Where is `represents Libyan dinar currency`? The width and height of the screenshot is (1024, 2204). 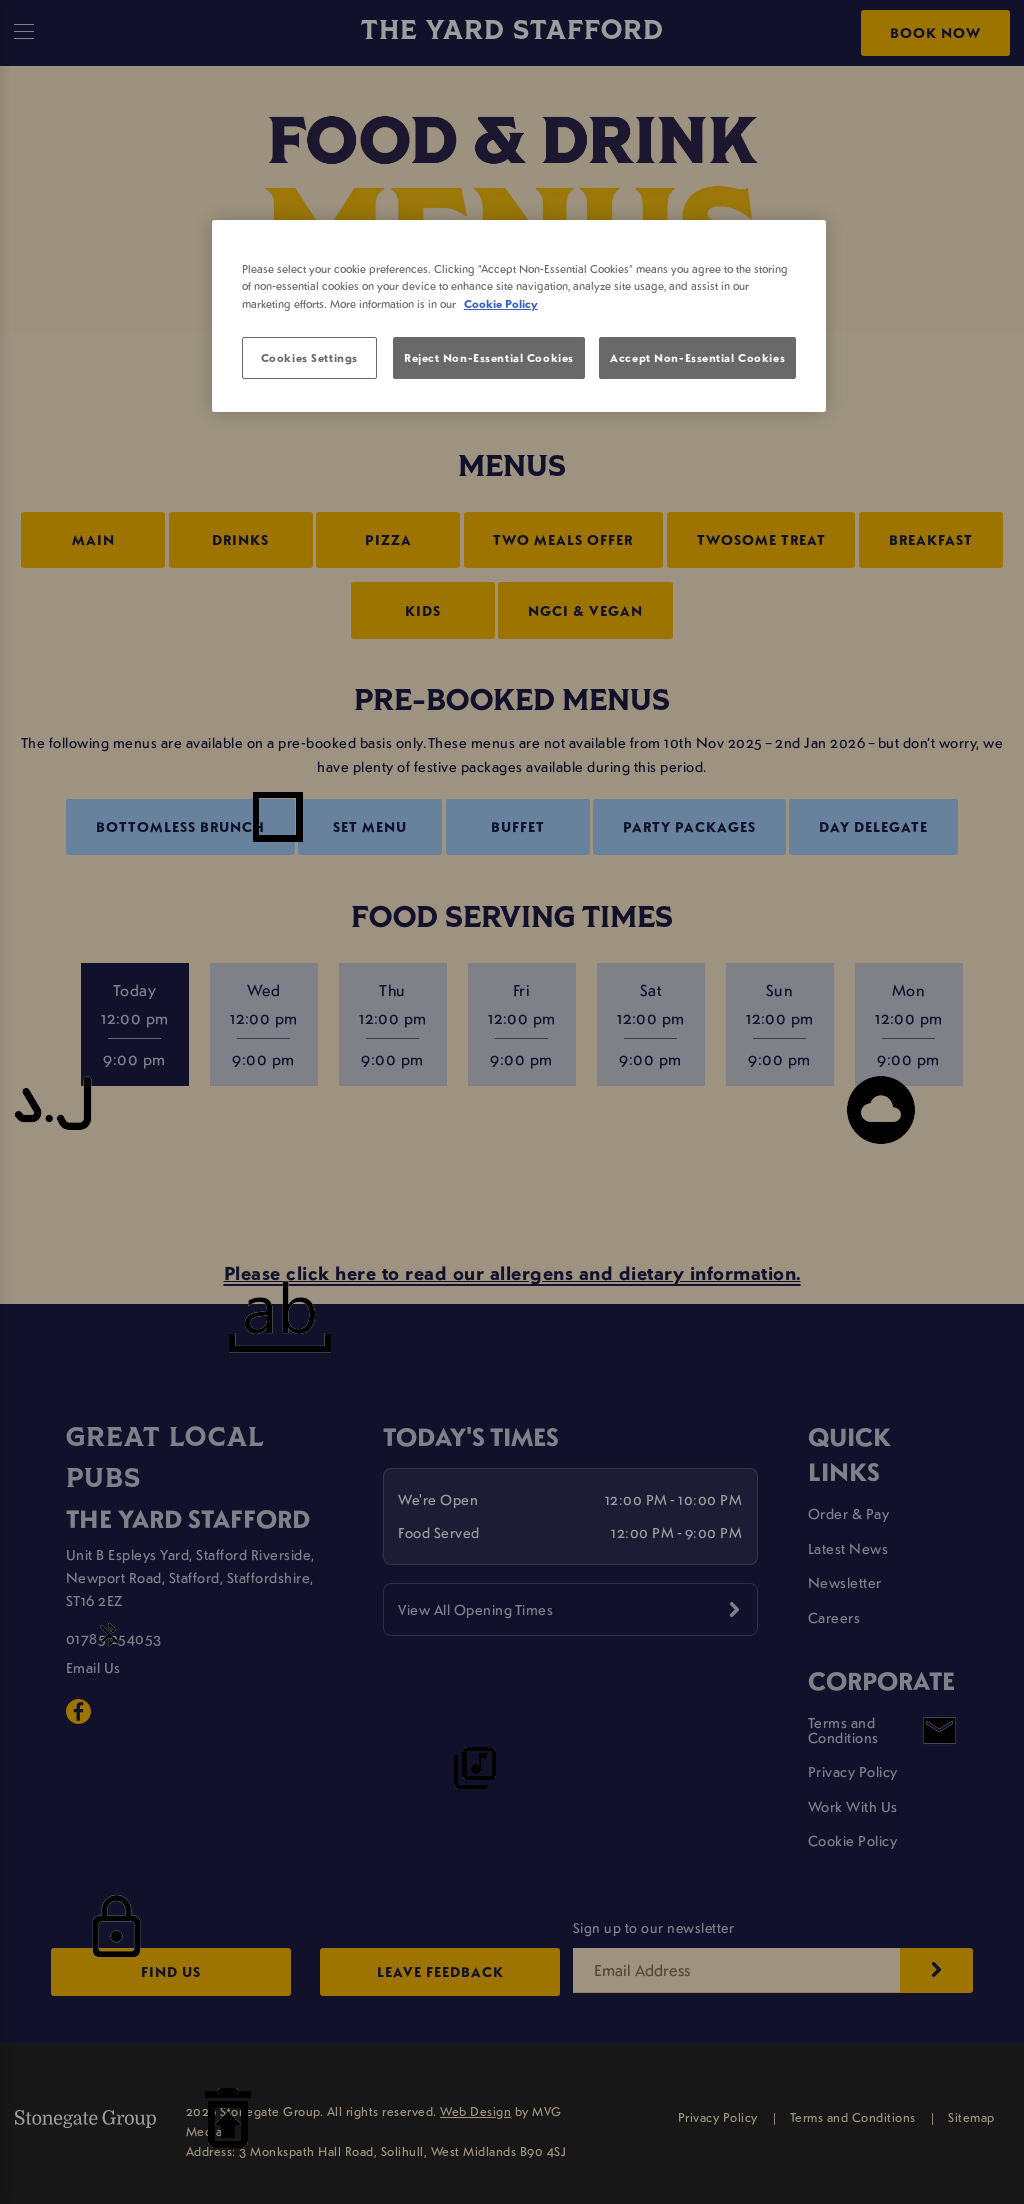 represents Libyan dinar currency is located at coordinates (53, 1107).